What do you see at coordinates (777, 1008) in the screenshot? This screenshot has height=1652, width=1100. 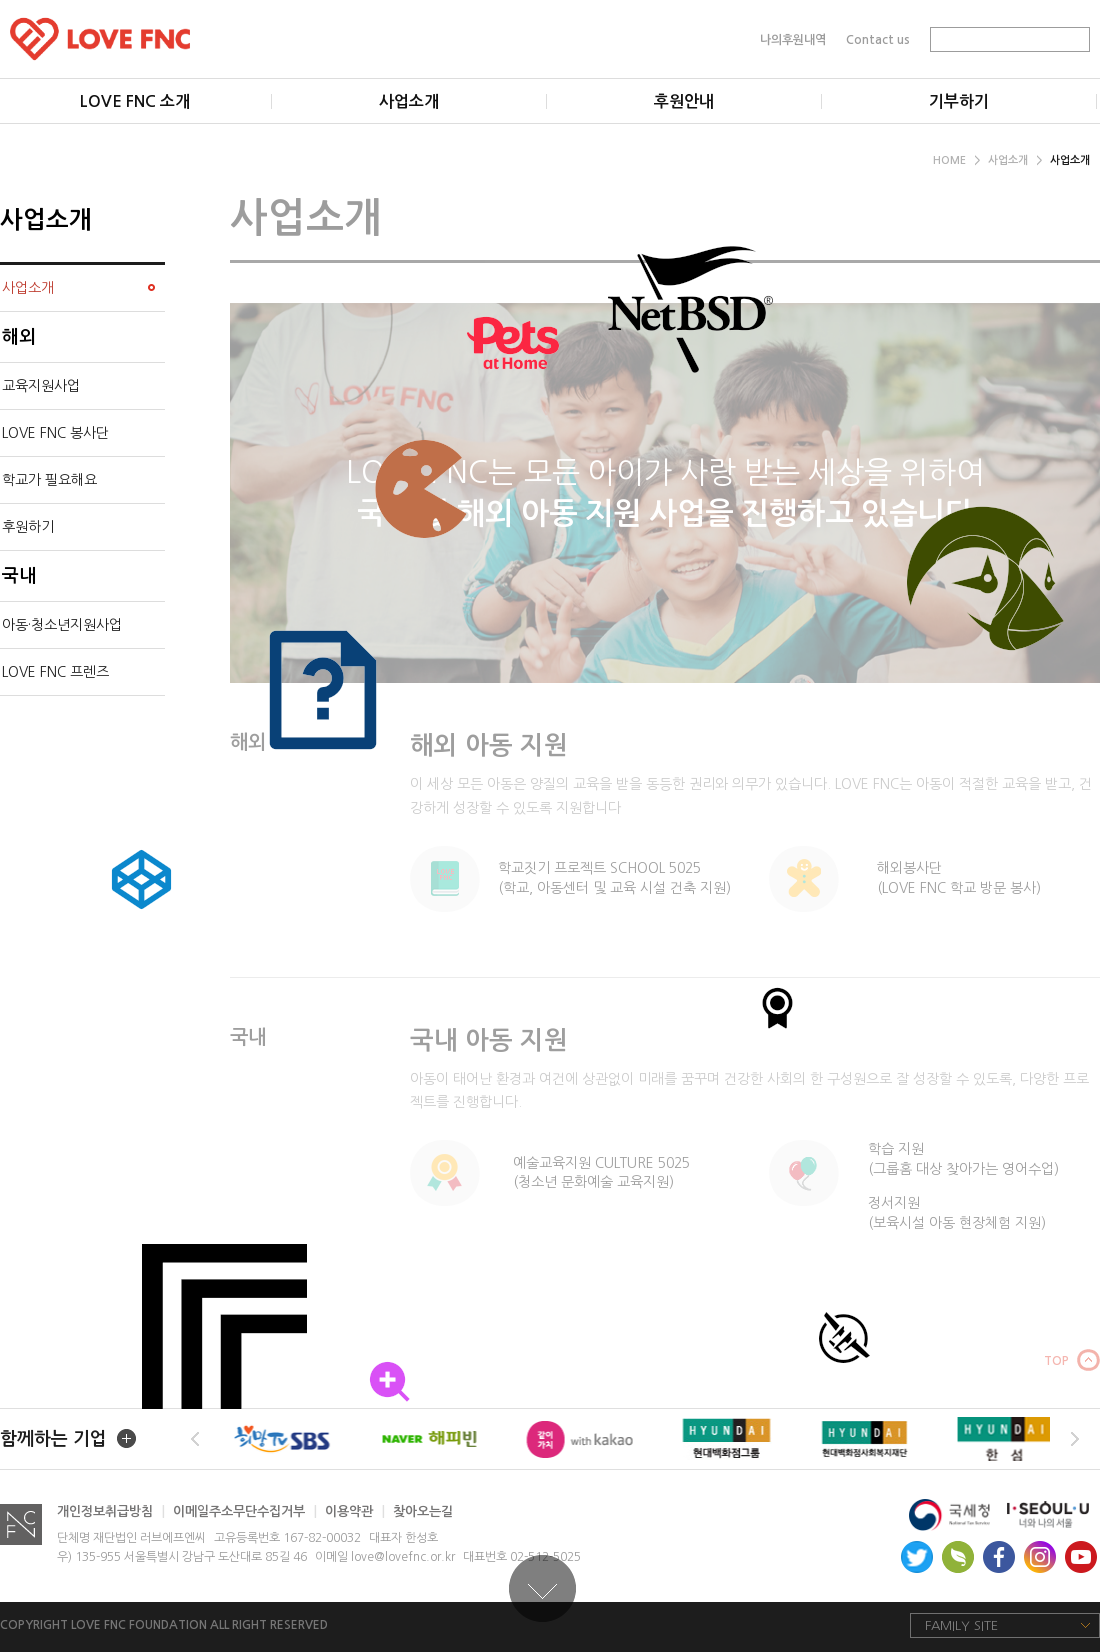 I see `view achievements or awards` at bounding box center [777, 1008].